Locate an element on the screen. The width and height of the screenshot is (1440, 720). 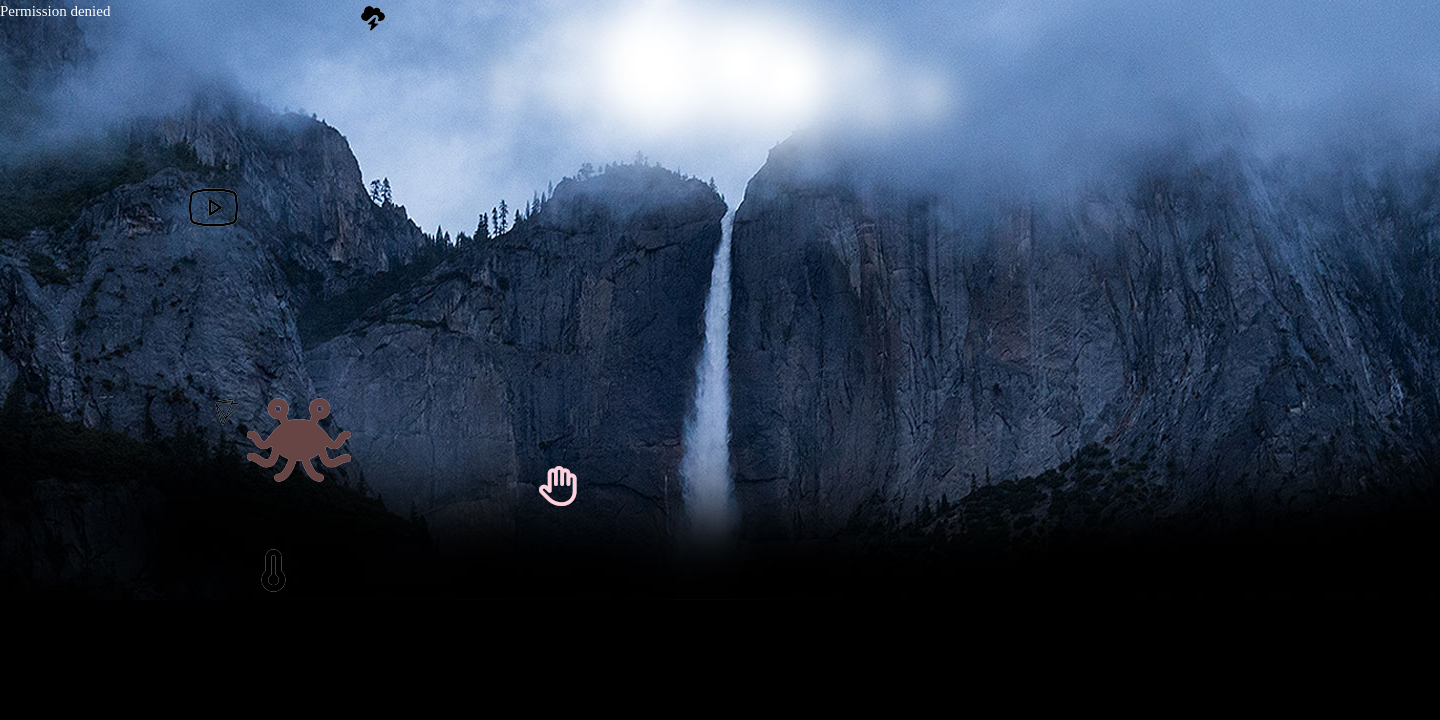
indicates thunderstorm weather conditions is located at coordinates (373, 18).